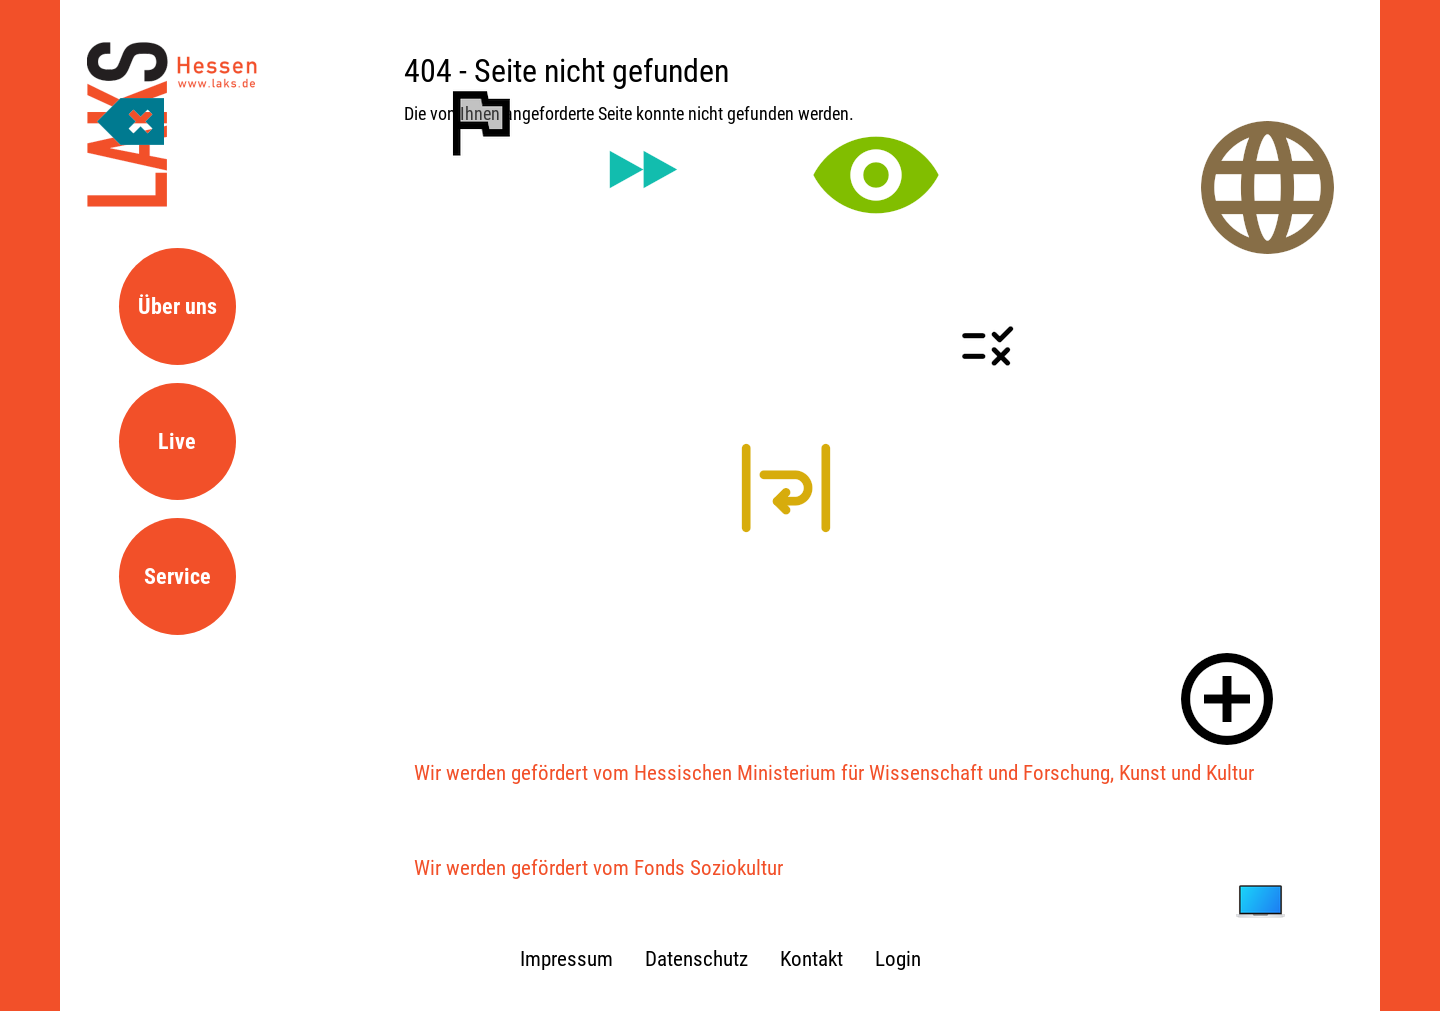  What do you see at coordinates (643, 169) in the screenshot?
I see `skip to next track or media` at bounding box center [643, 169].